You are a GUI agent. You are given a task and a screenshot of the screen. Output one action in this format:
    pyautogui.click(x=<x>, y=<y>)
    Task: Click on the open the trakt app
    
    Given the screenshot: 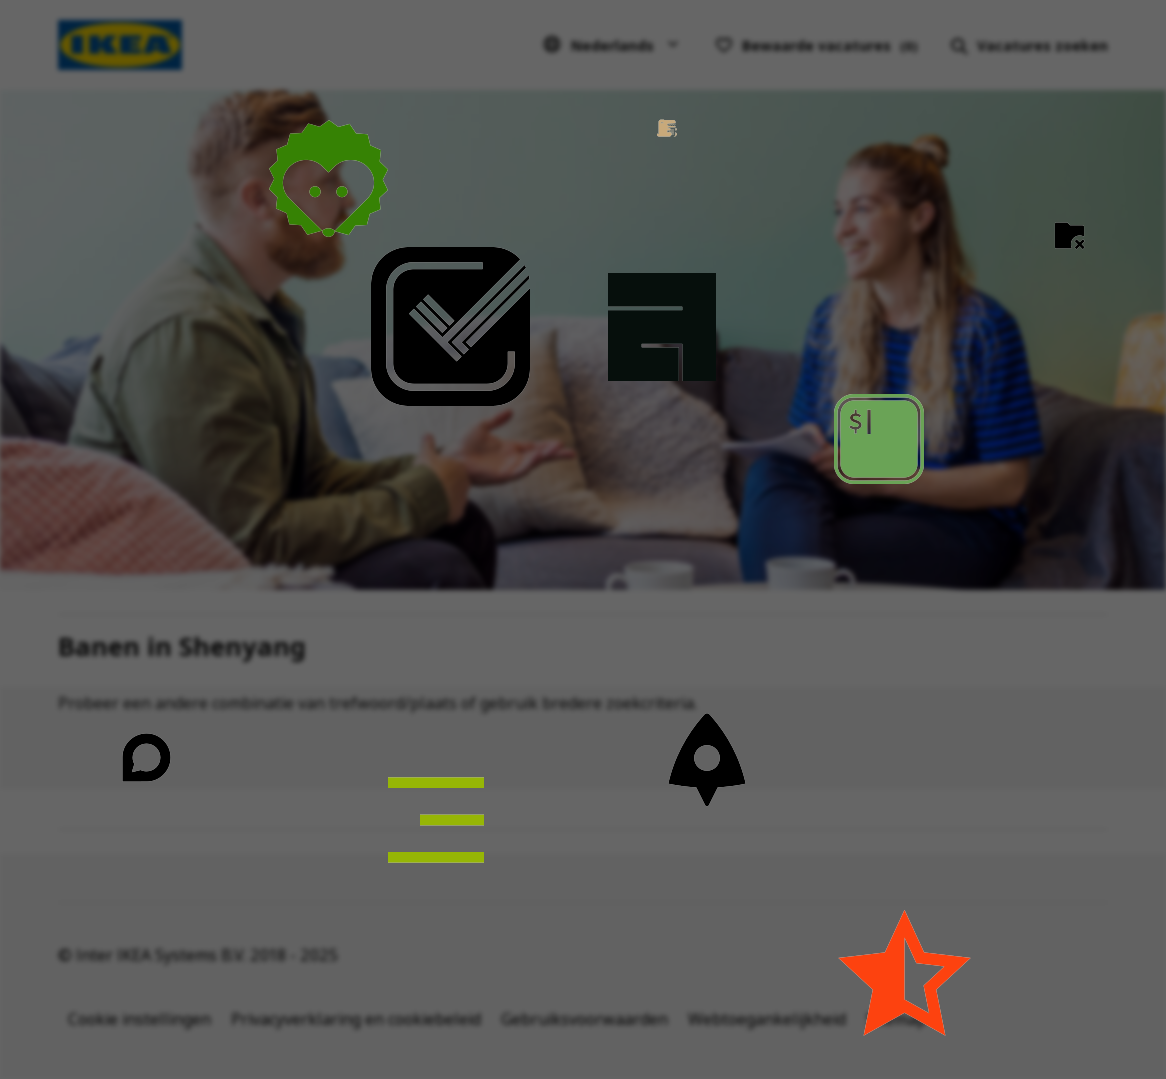 What is the action you would take?
    pyautogui.click(x=450, y=326)
    